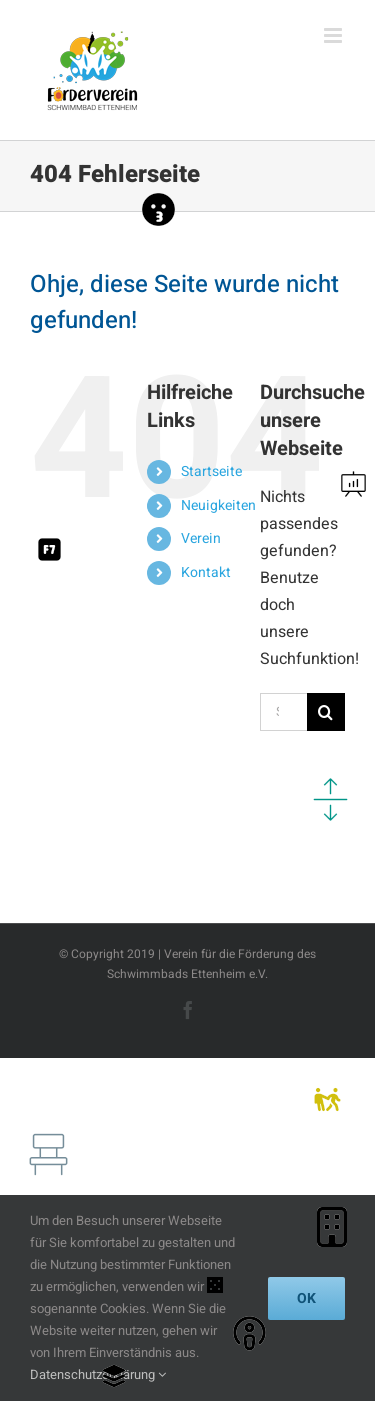  What do you see at coordinates (249, 1332) in the screenshot?
I see `open apple podcasts app` at bounding box center [249, 1332].